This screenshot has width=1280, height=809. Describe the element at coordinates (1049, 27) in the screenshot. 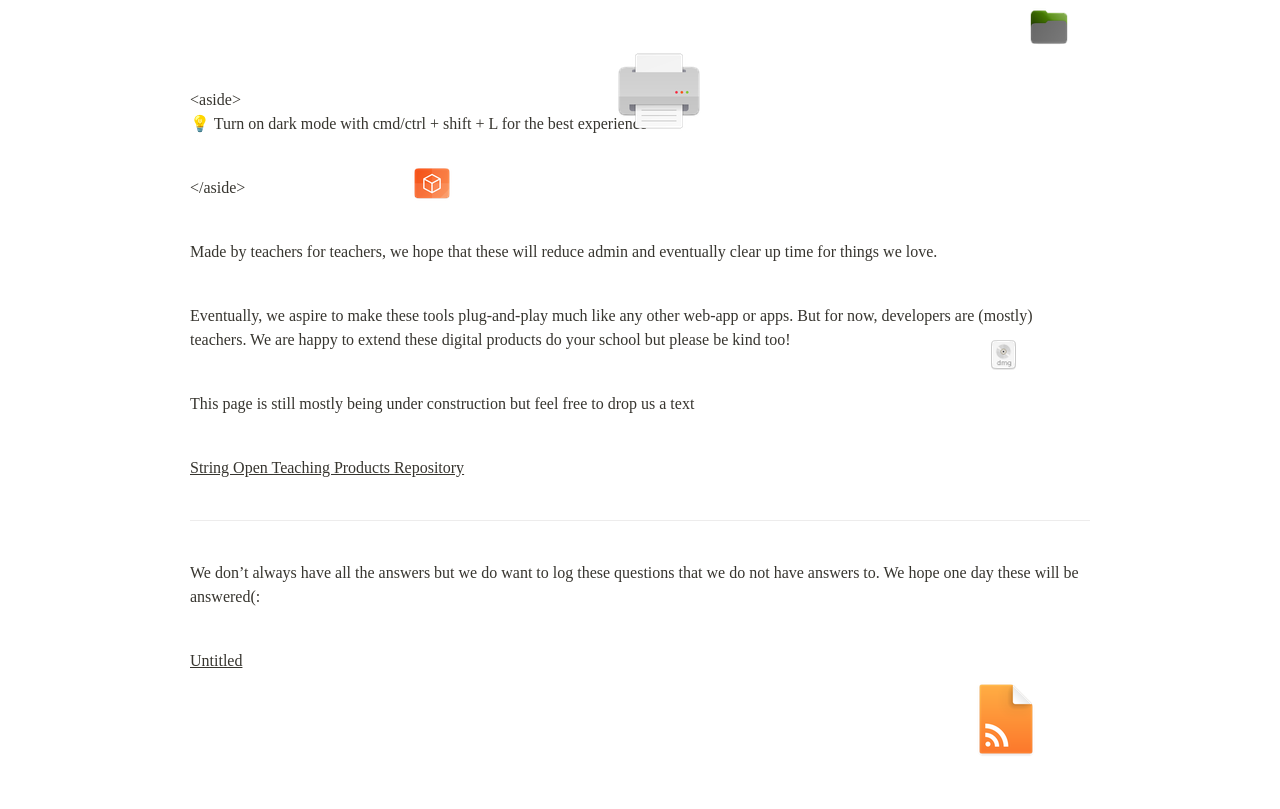

I see `open folder containing files` at that location.